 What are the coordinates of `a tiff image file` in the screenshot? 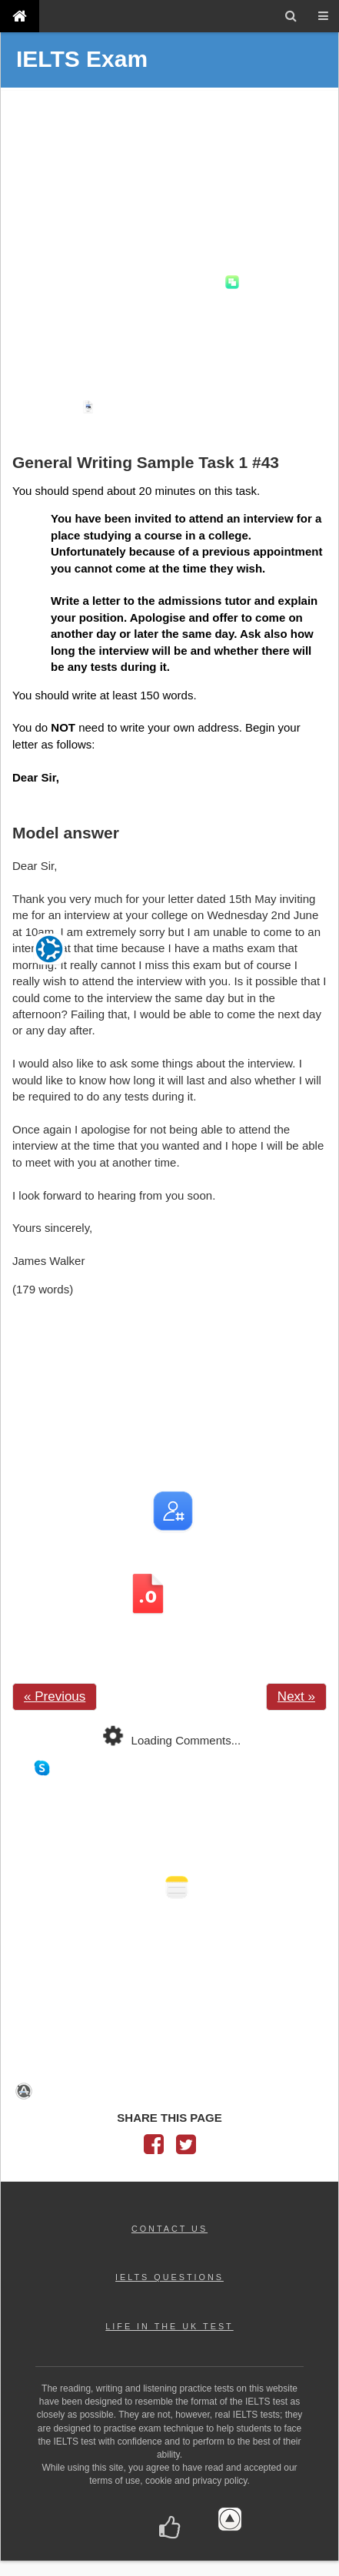 It's located at (88, 407).